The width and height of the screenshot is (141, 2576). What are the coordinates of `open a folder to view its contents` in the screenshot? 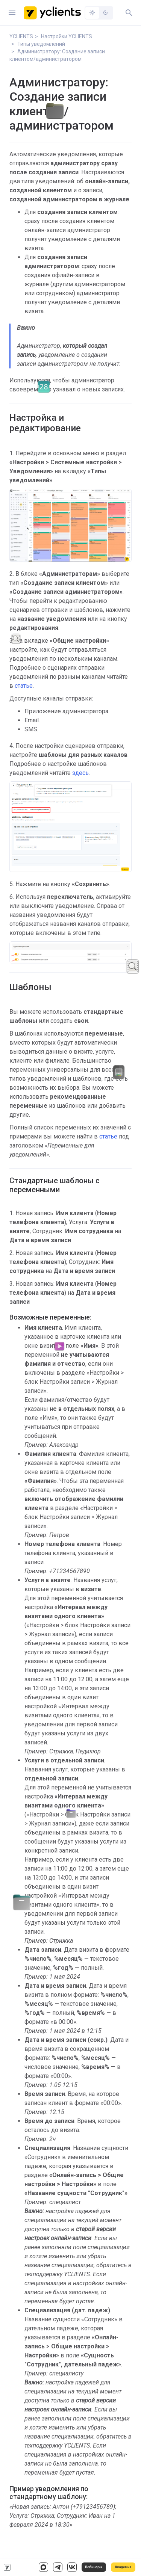 It's located at (55, 111).